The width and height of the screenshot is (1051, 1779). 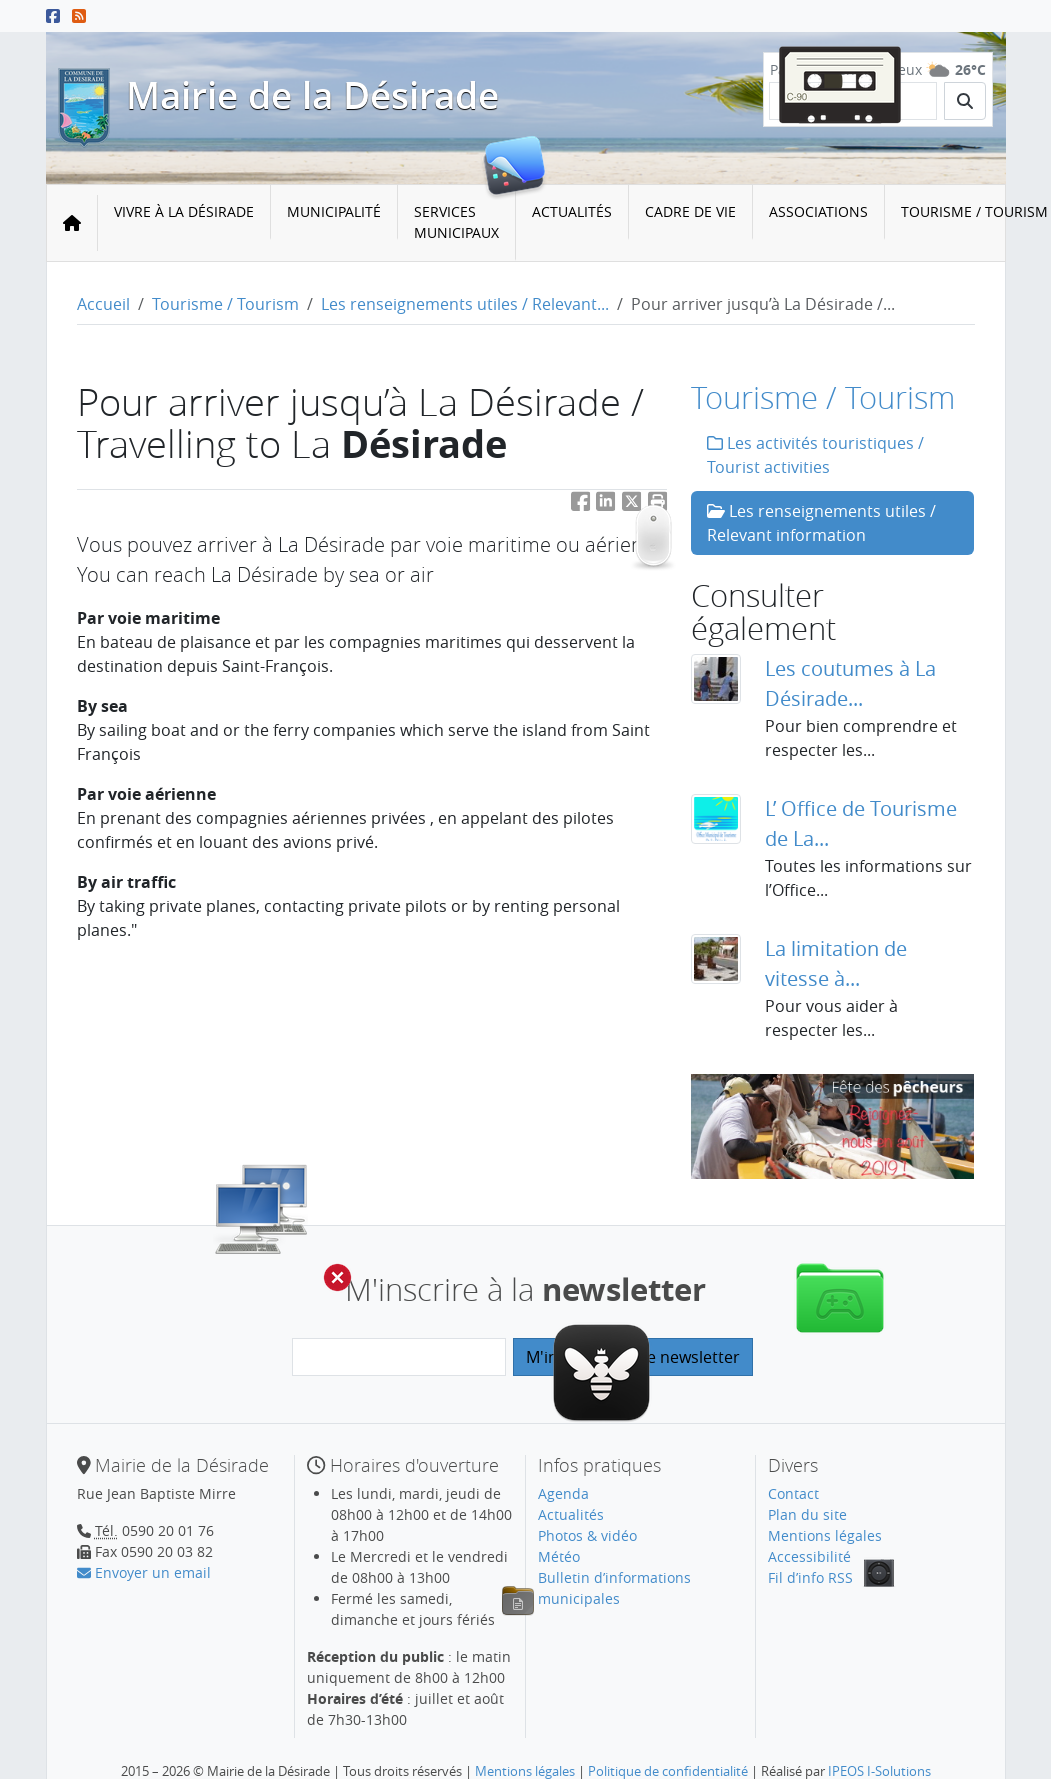 What do you see at coordinates (653, 537) in the screenshot?
I see `connect a bluetooth mouse` at bounding box center [653, 537].